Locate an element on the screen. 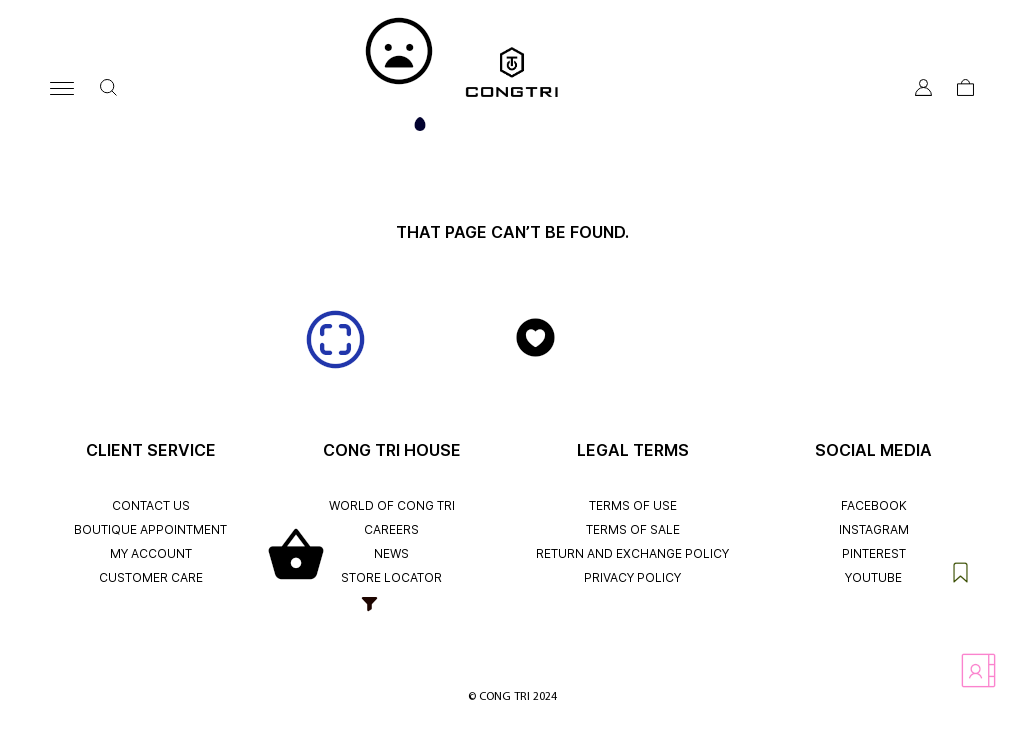  filter or sort content is located at coordinates (369, 603).